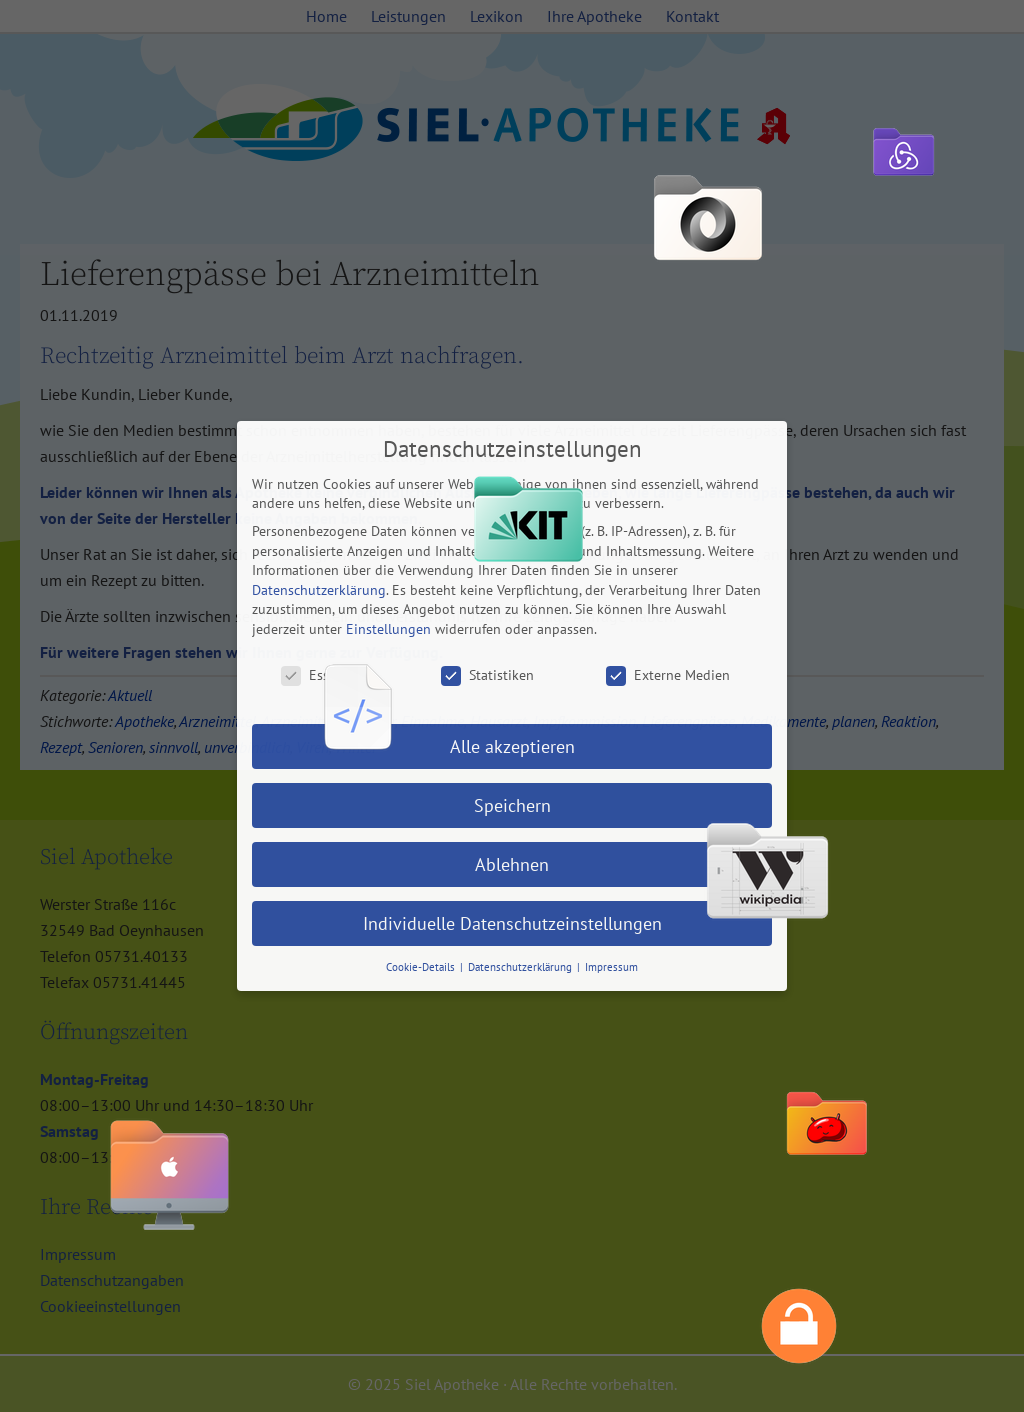 This screenshot has height=1412, width=1024. Describe the element at coordinates (826, 1125) in the screenshot. I see `open android jelly bean system folder` at that location.